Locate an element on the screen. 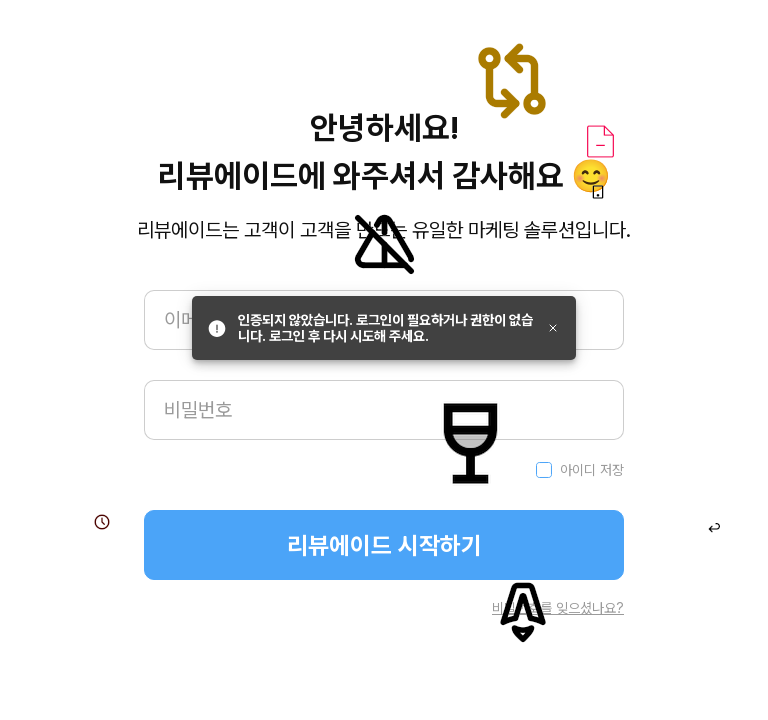  switch to tablet view is located at coordinates (598, 192).